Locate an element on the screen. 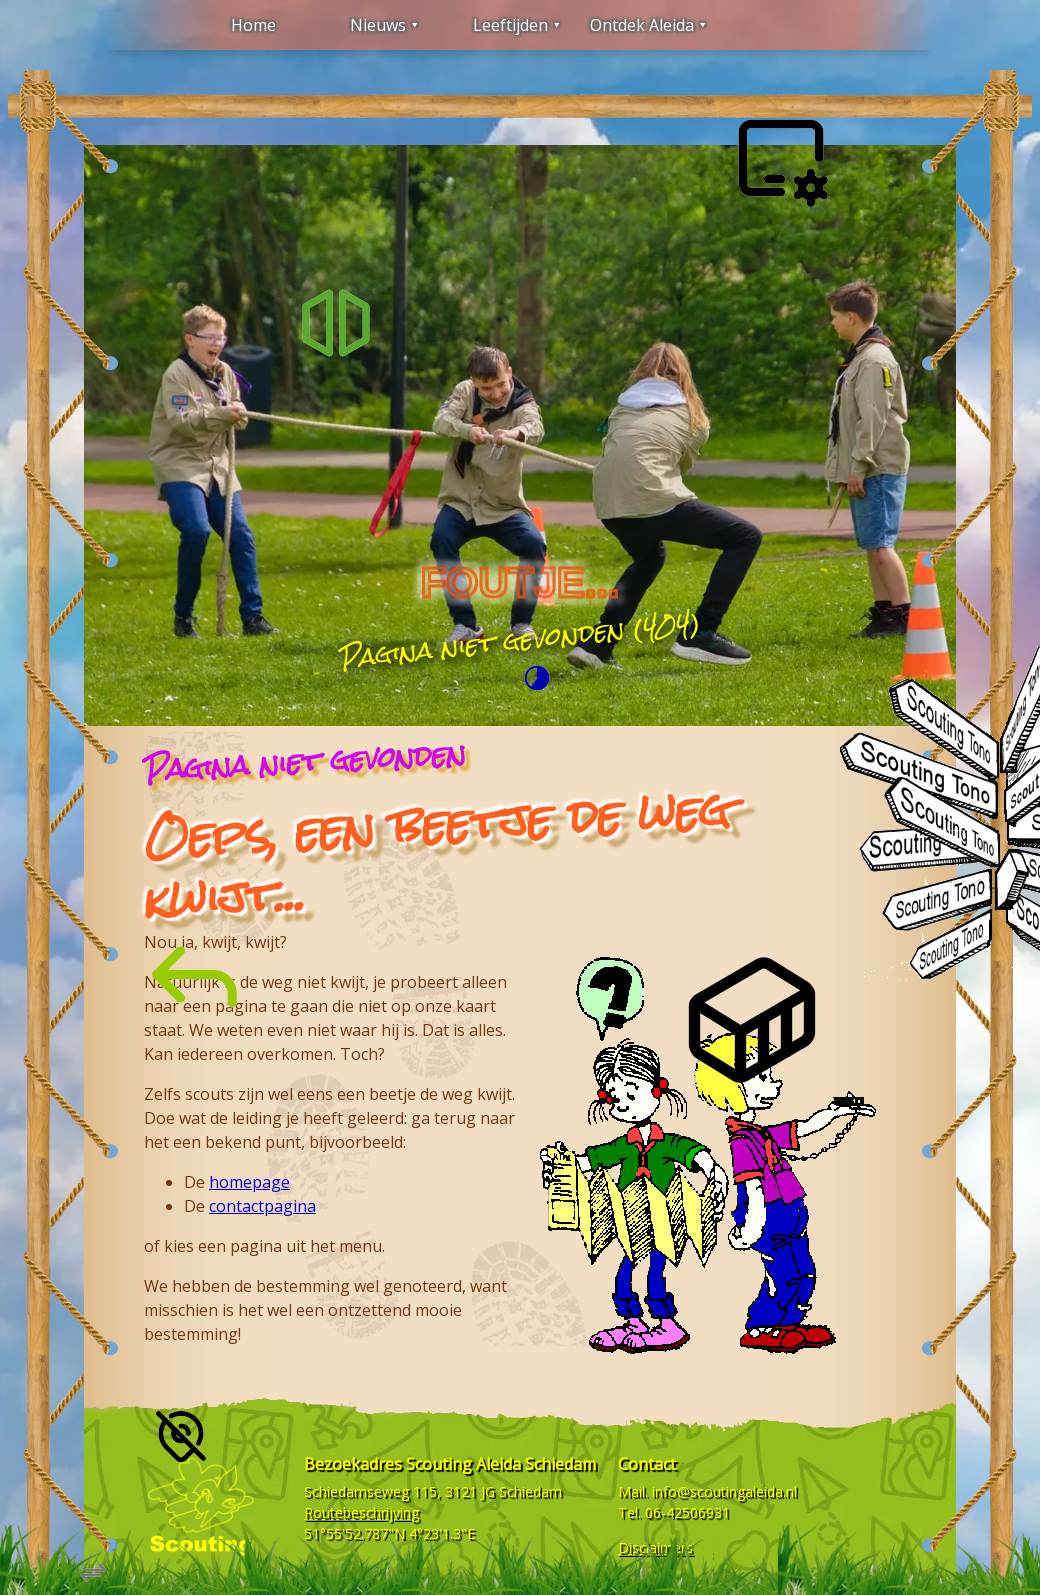 Image resolution: width=1040 pixels, height=1595 pixels. switch or swap between two items is located at coordinates (93, 1572).